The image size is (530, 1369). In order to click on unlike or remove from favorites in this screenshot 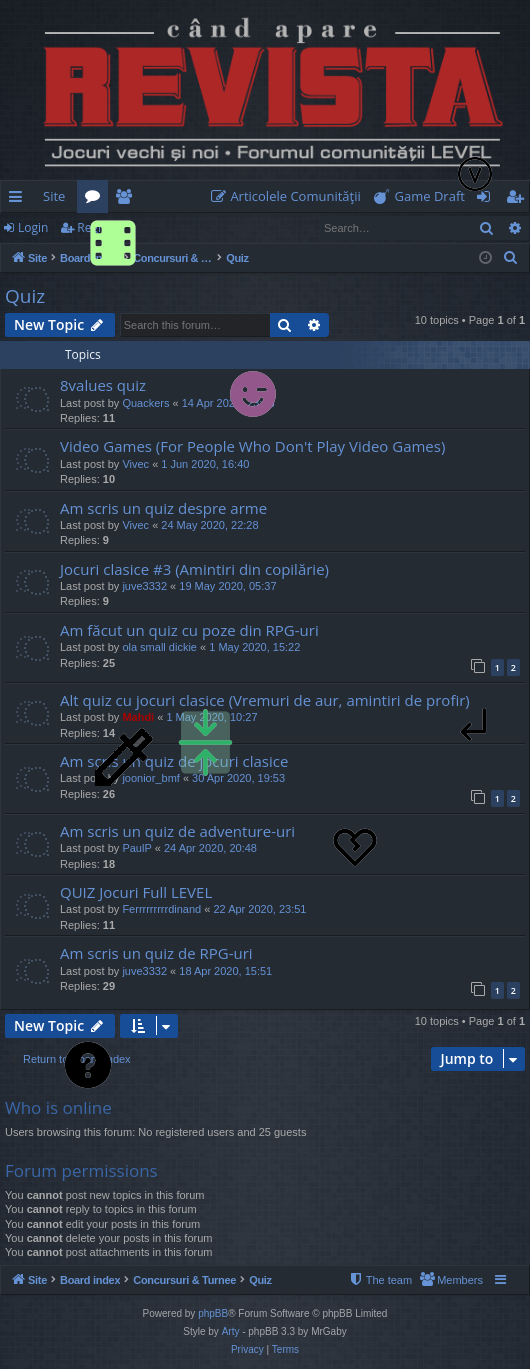, I will do `click(355, 846)`.